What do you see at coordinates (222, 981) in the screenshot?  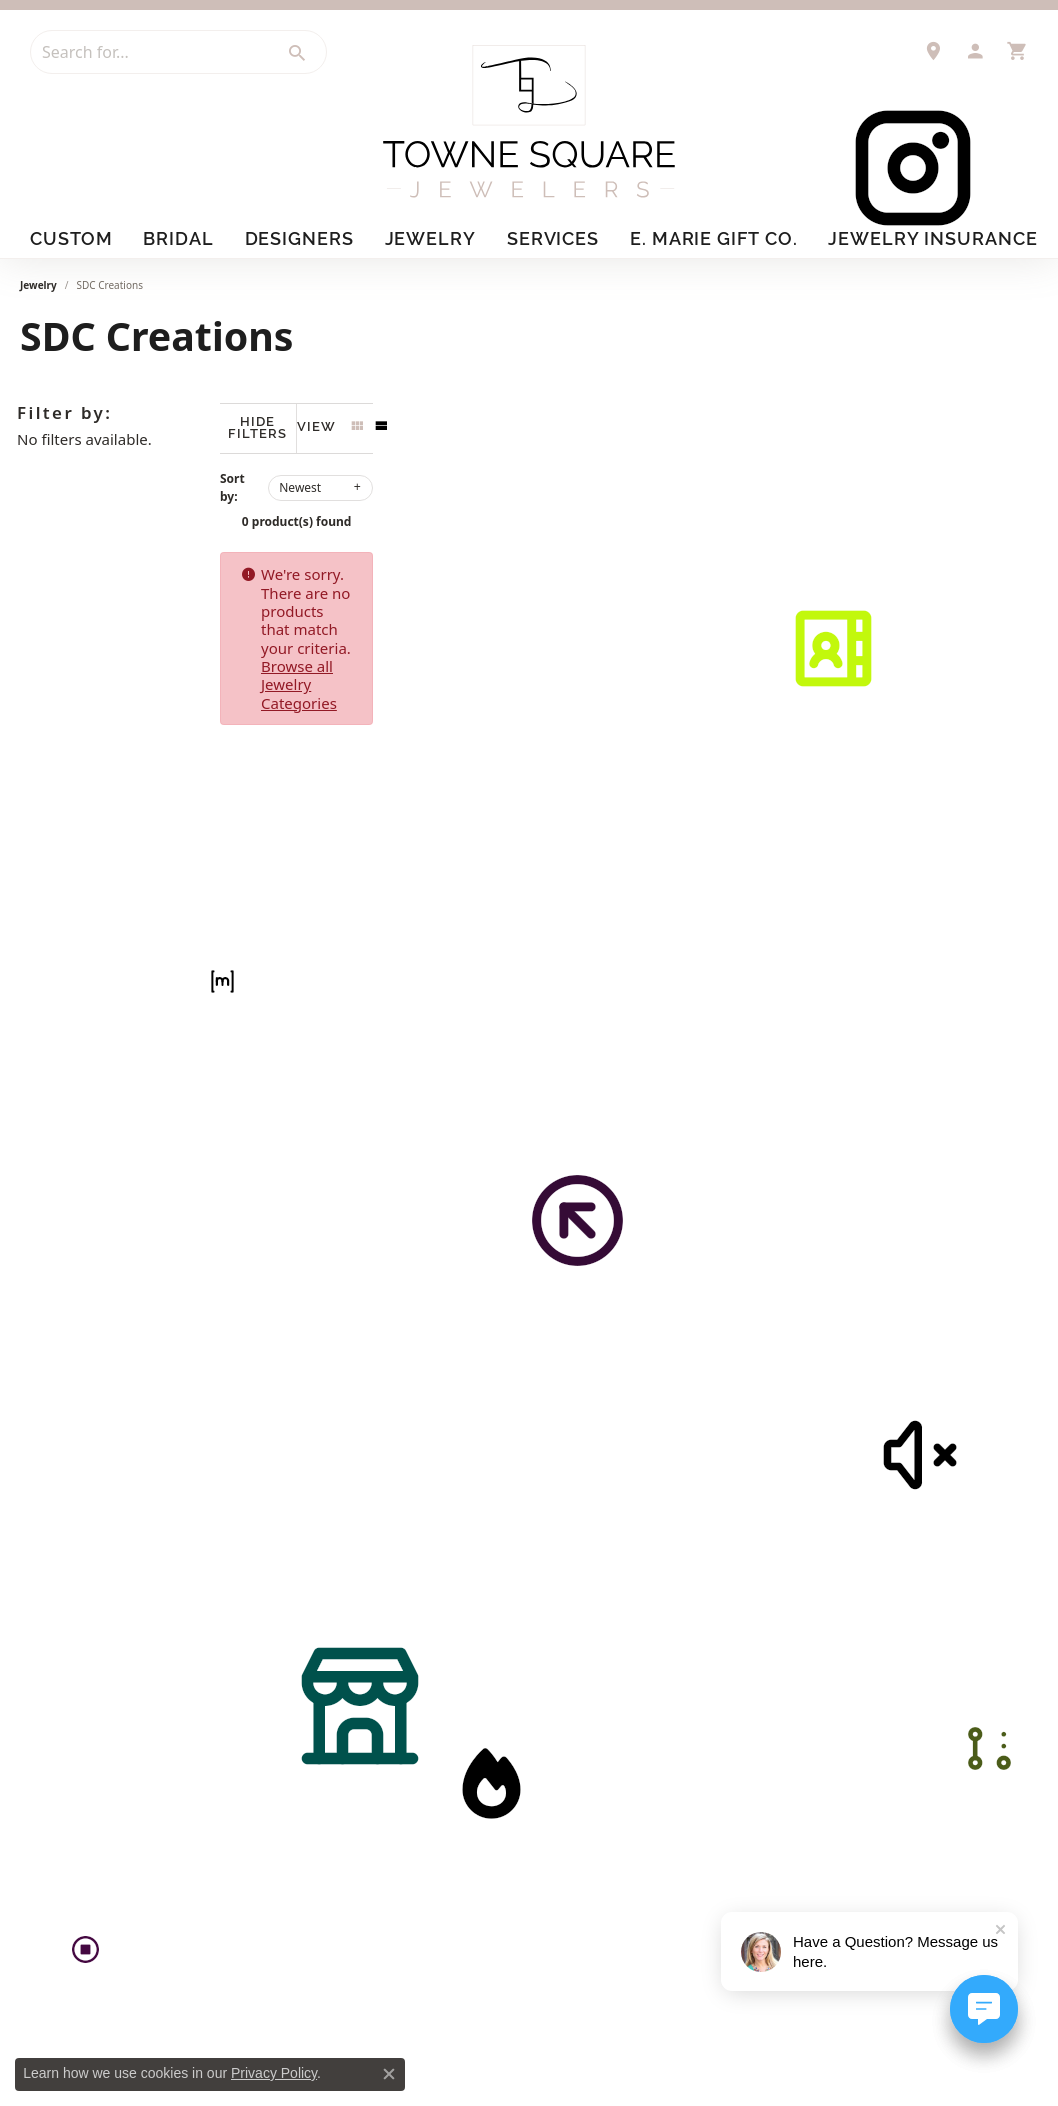 I see `open Matrix messaging app` at bounding box center [222, 981].